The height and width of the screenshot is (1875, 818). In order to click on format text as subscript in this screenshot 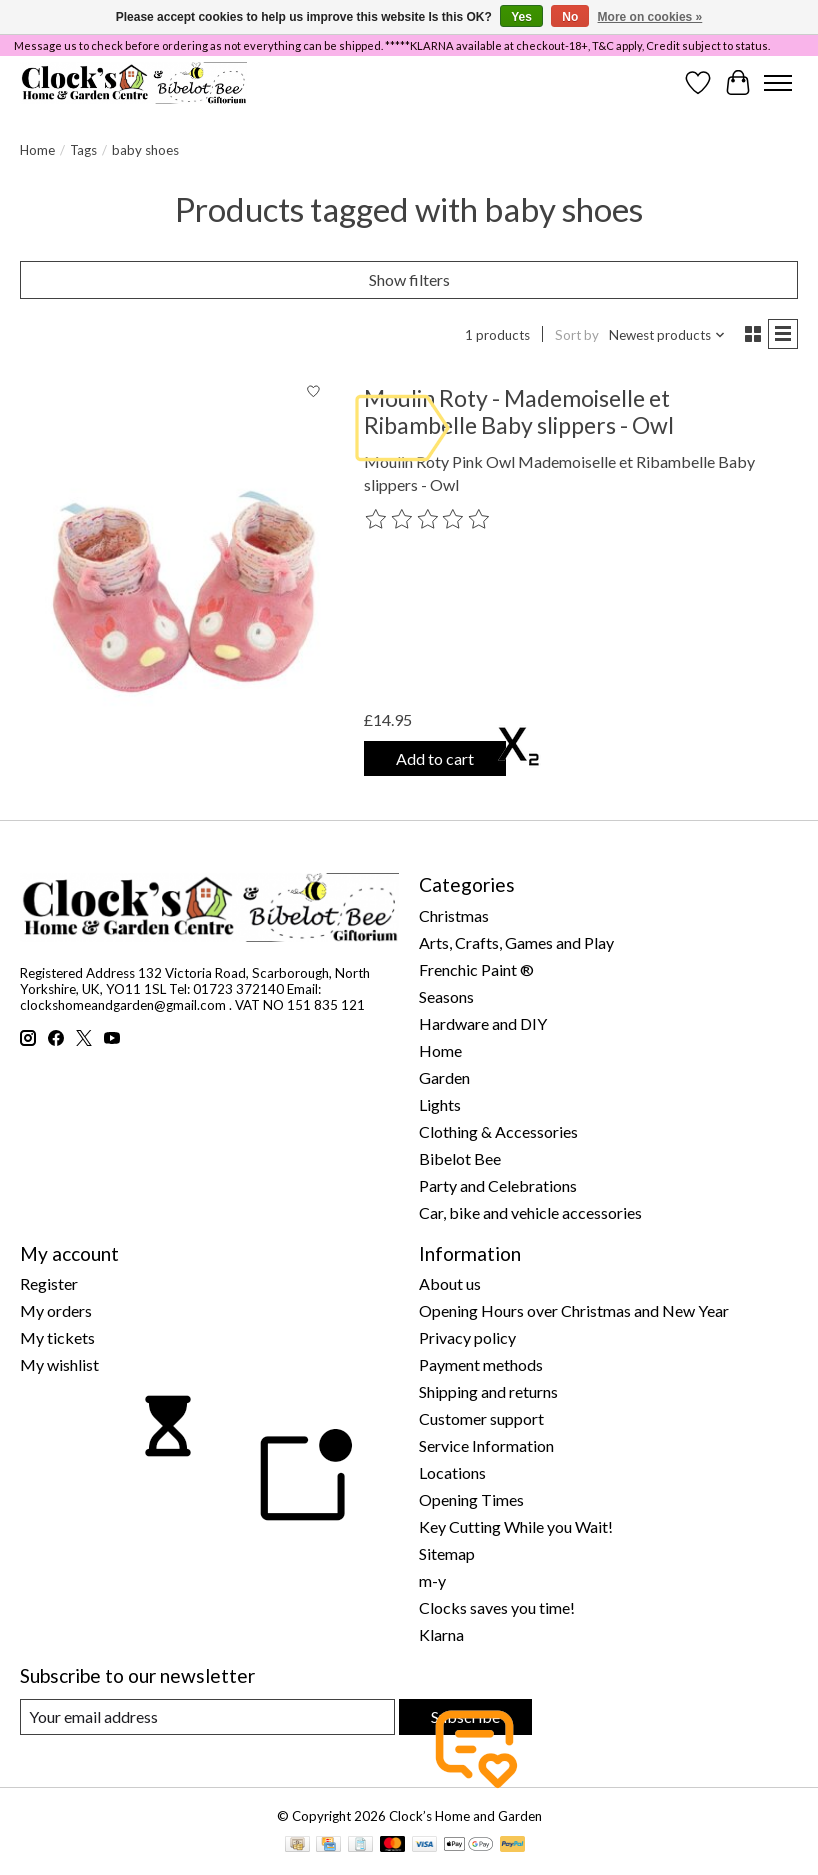, I will do `click(512, 746)`.